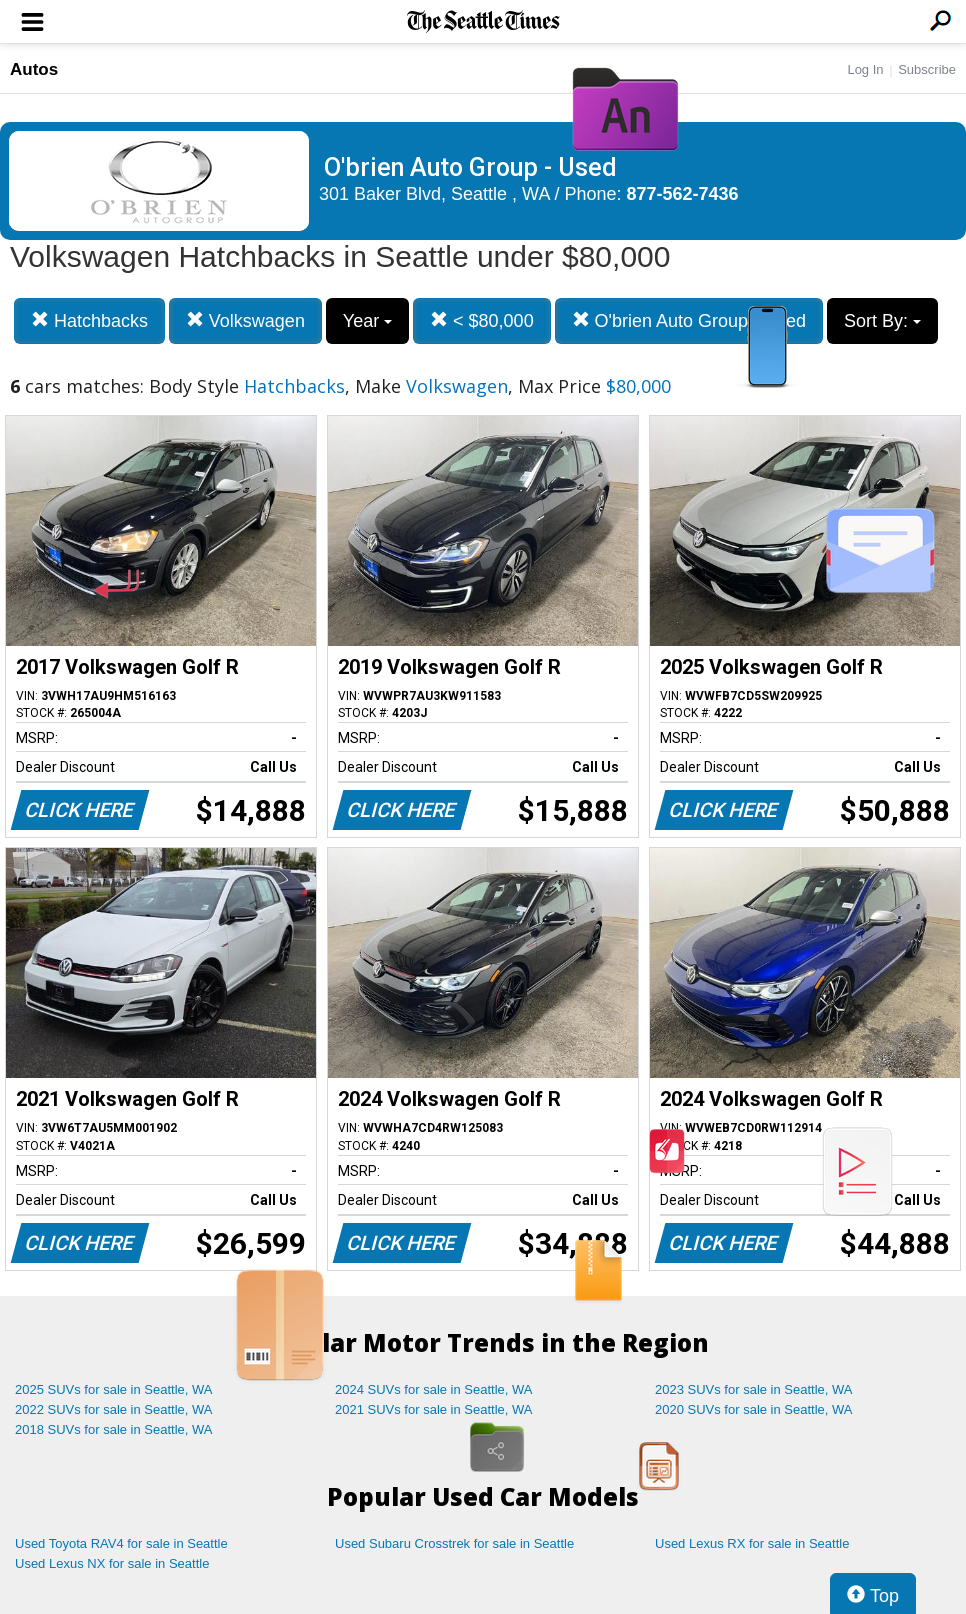  What do you see at coordinates (659, 1466) in the screenshot?
I see `open a presentation file` at bounding box center [659, 1466].